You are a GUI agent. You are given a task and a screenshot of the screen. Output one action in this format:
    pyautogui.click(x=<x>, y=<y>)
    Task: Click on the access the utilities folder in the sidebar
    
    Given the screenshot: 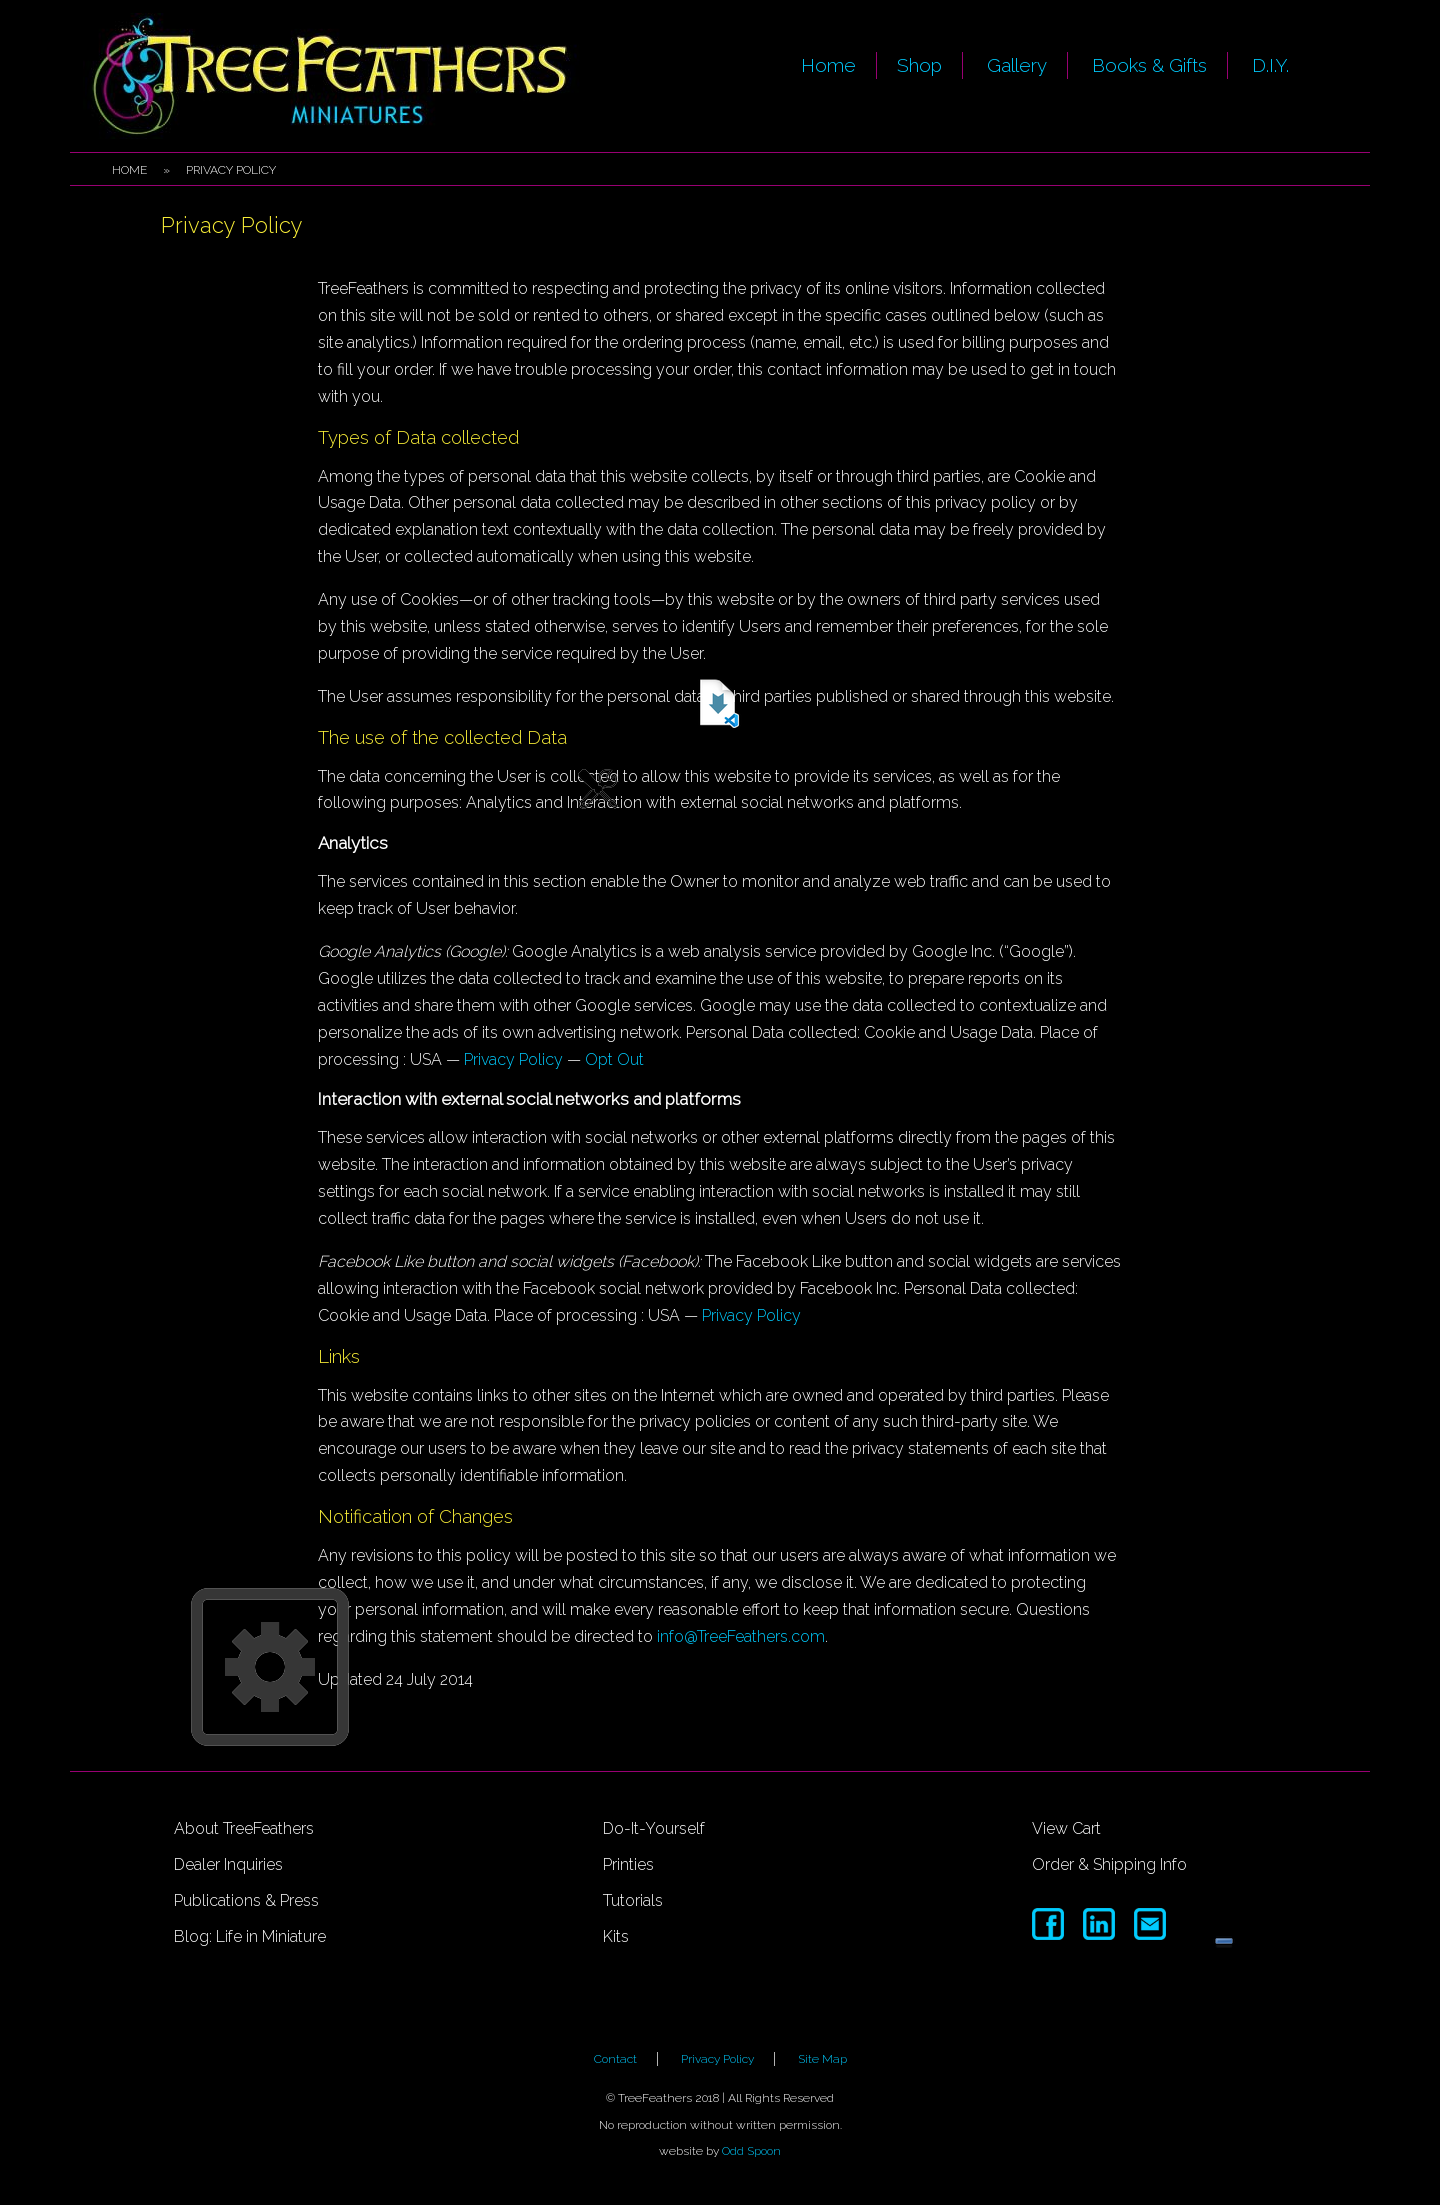 What is the action you would take?
    pyautogui.click(x=598, y=789)
    